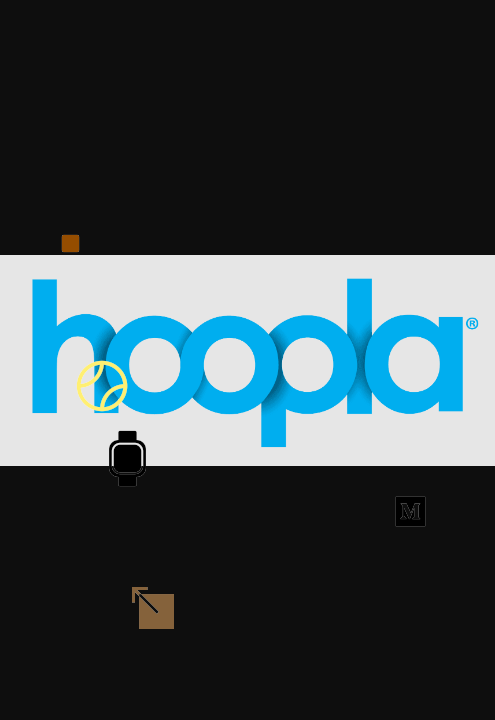 This screenshot has width=495, height=720. What do you see at coordinates (410, 511) in the screenshot?
I see `open the Medium app` at bounding box center [410, 511].